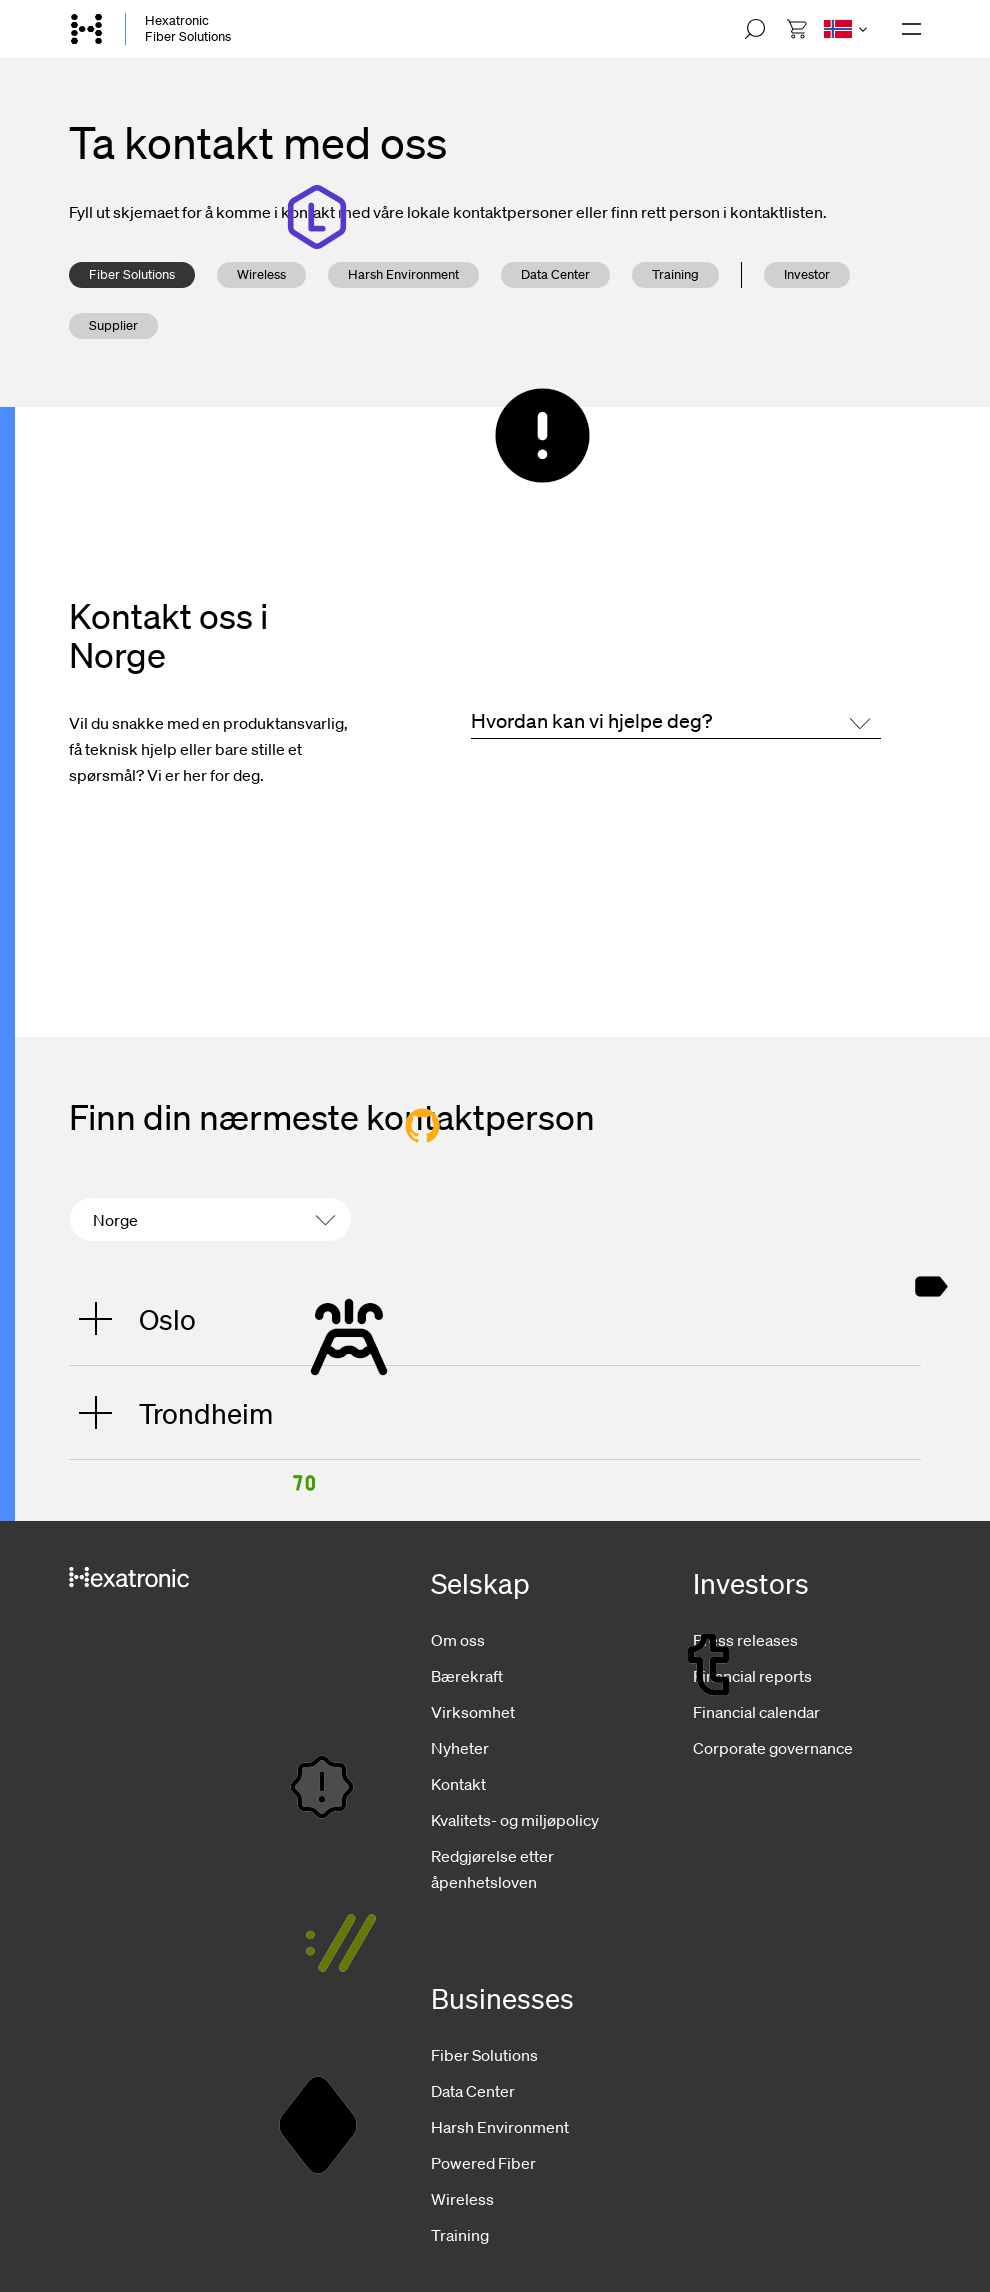  Describe the element at coordinates (422, 1125) in the screenshot. I see `view project on GitHub` at that location.